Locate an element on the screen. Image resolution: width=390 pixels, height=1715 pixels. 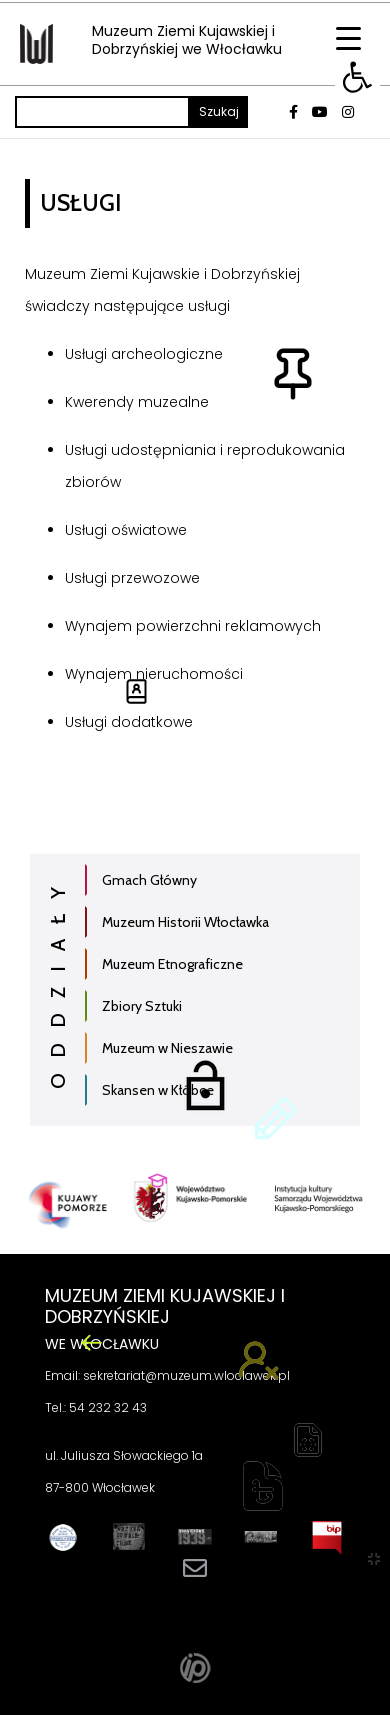
view or open a JSON file is located at coordinates (308, 1440).